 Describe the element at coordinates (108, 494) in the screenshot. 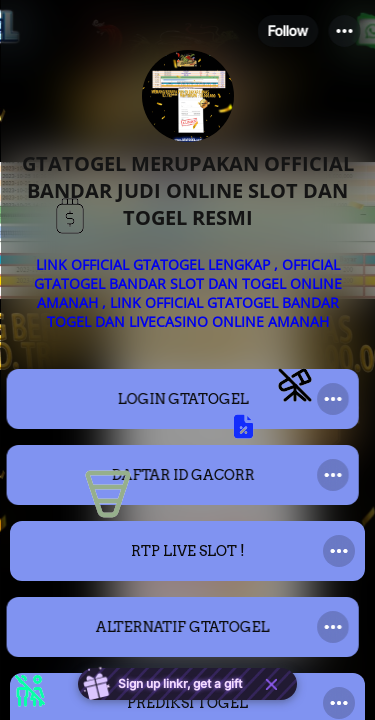

I see `view sales funnel analytics` at that location.